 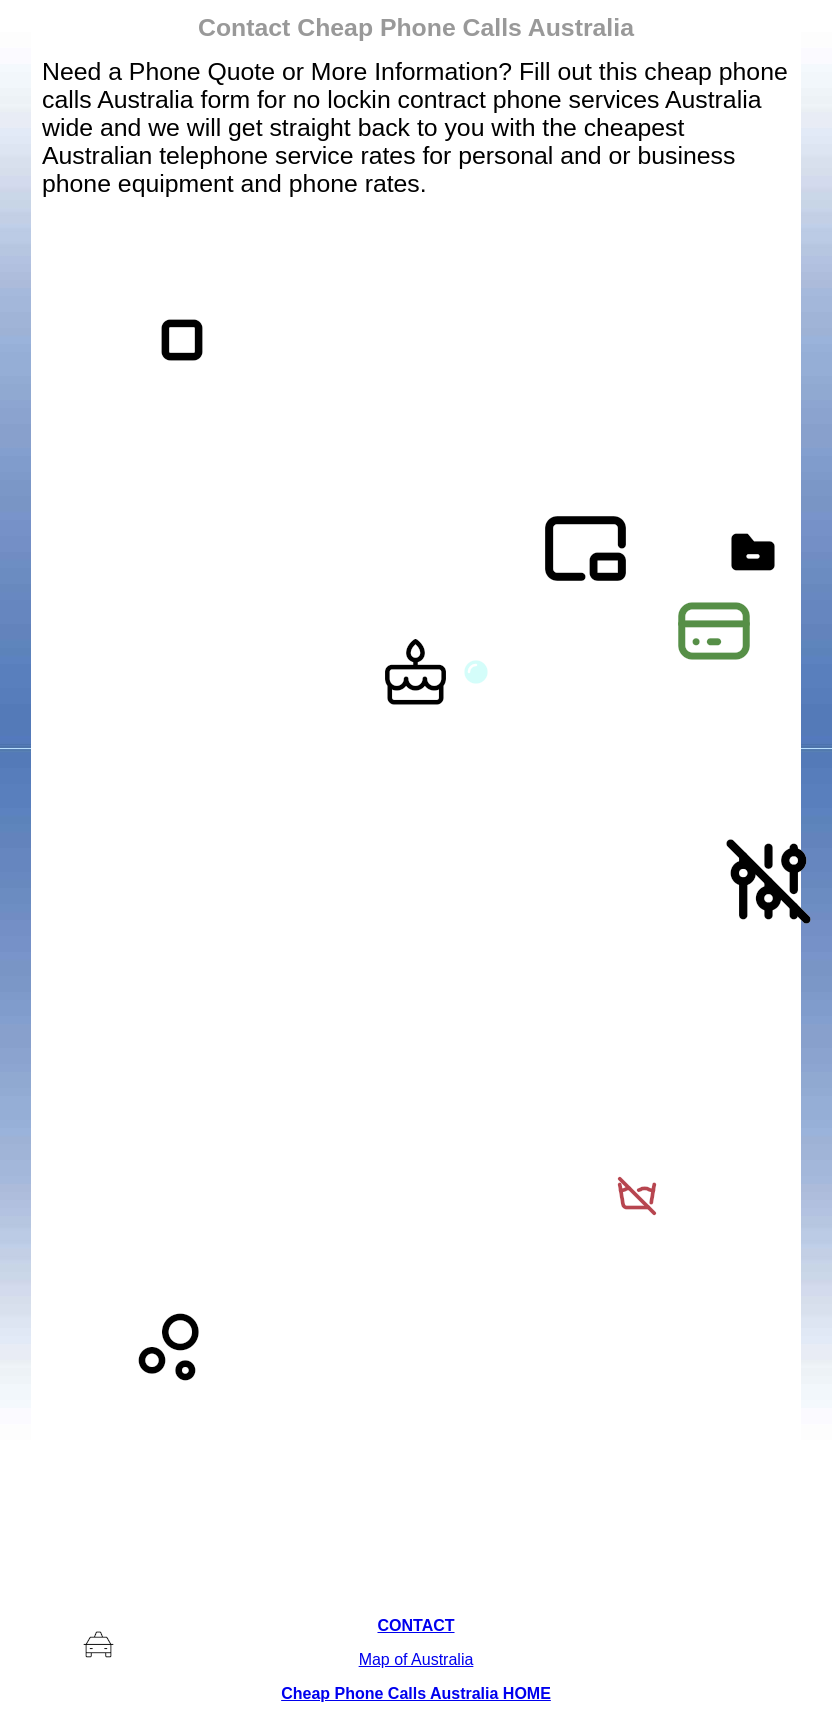 What do you see at coordinates (768, 881) in the screenshot?
I see `settings or adjustments are disabled` at bounding box center [768, 881].